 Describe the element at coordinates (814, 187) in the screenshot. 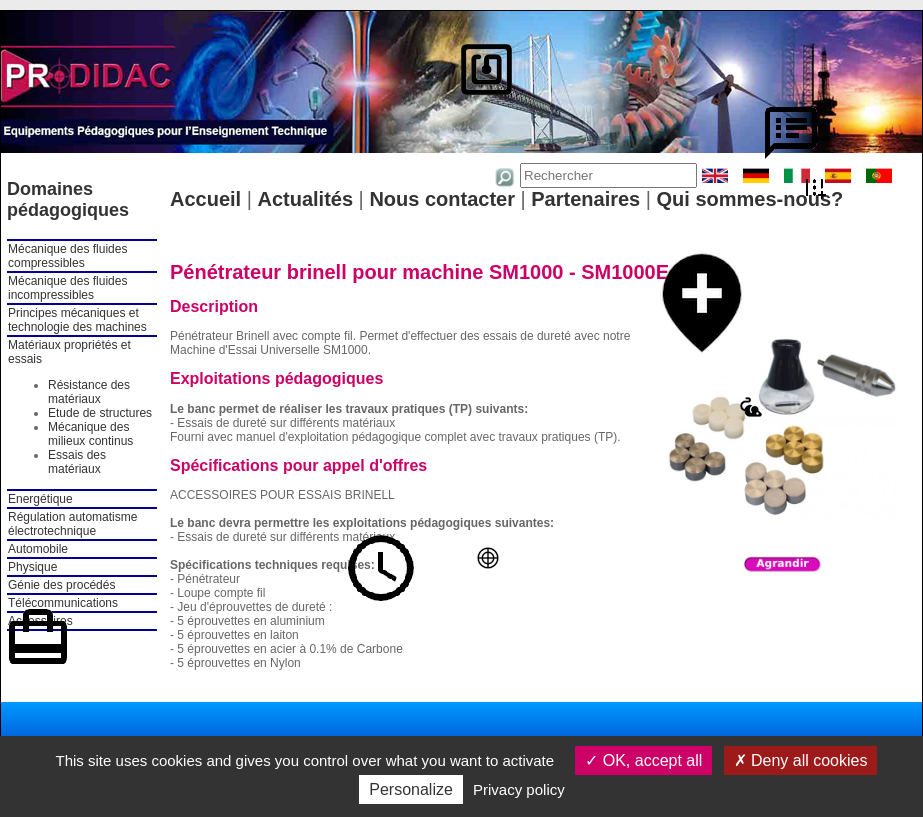

I see `add a new road to the map` at that location.